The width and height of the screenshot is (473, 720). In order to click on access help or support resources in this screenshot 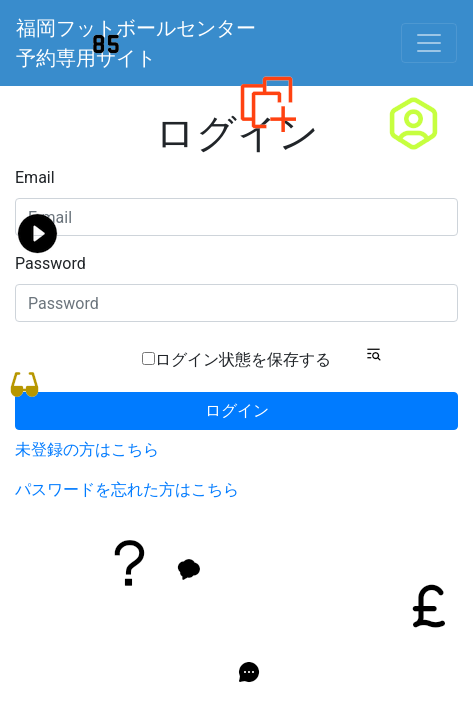, I will do `click(129, 564)`.